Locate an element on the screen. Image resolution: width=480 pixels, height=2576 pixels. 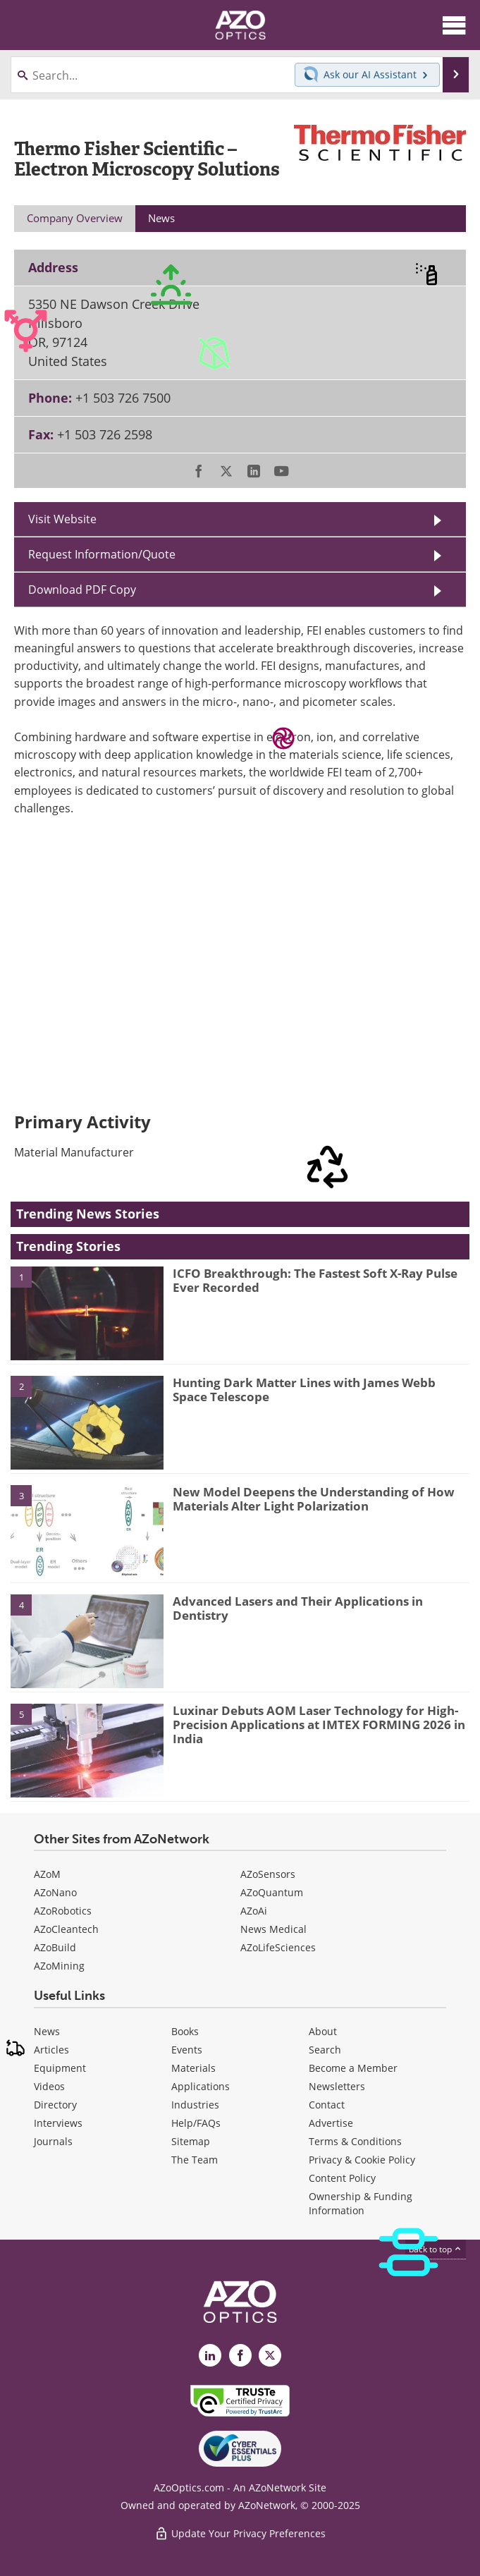
indicates content is loading is located at coordinates (283, 738).